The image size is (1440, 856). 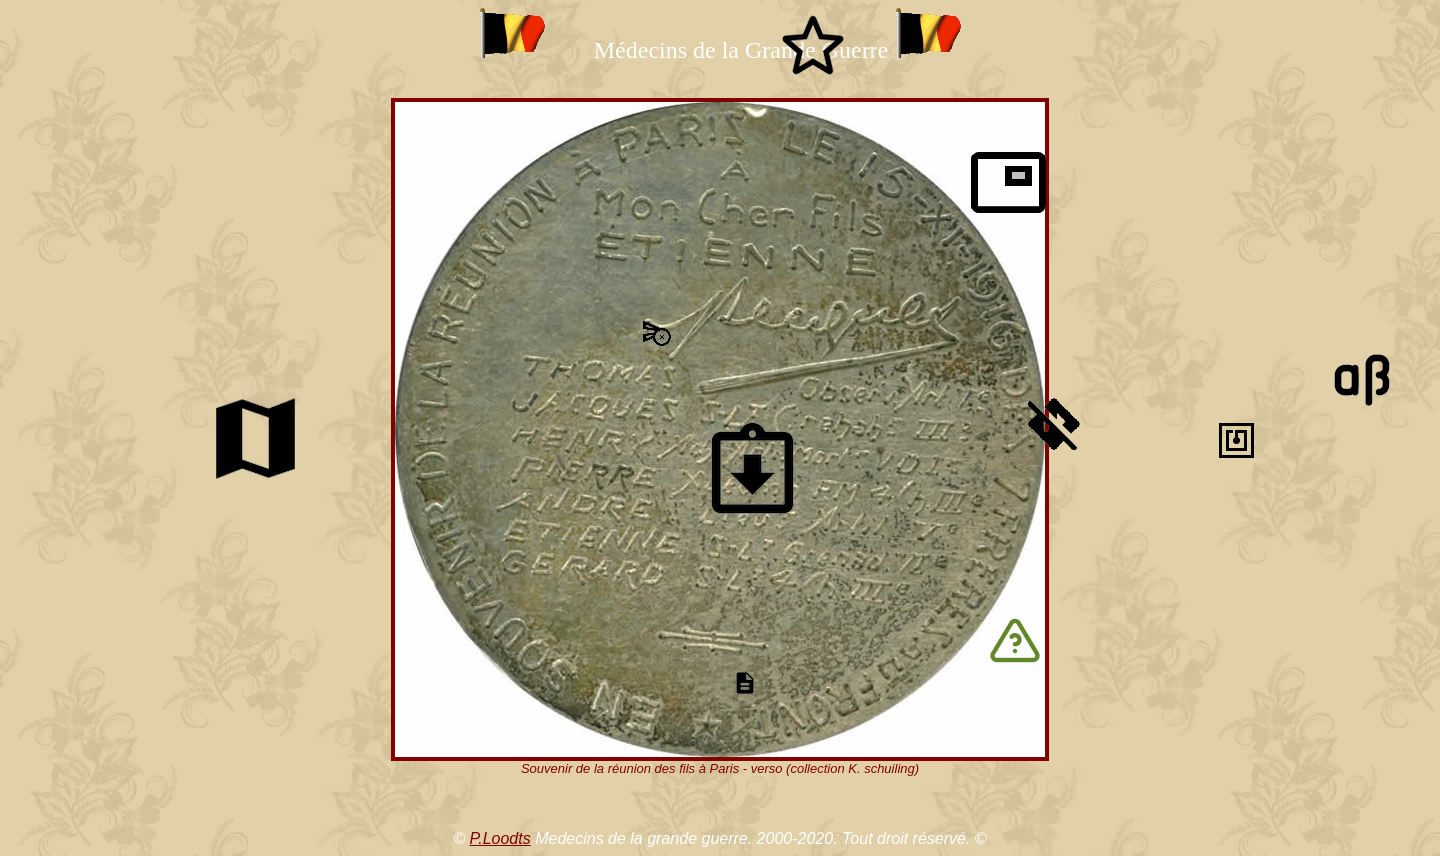 What do you see at coordinates (1015, 642) in the screenshot?
I see `access help or support for a warning condition` at bounding box center [1015, 642].